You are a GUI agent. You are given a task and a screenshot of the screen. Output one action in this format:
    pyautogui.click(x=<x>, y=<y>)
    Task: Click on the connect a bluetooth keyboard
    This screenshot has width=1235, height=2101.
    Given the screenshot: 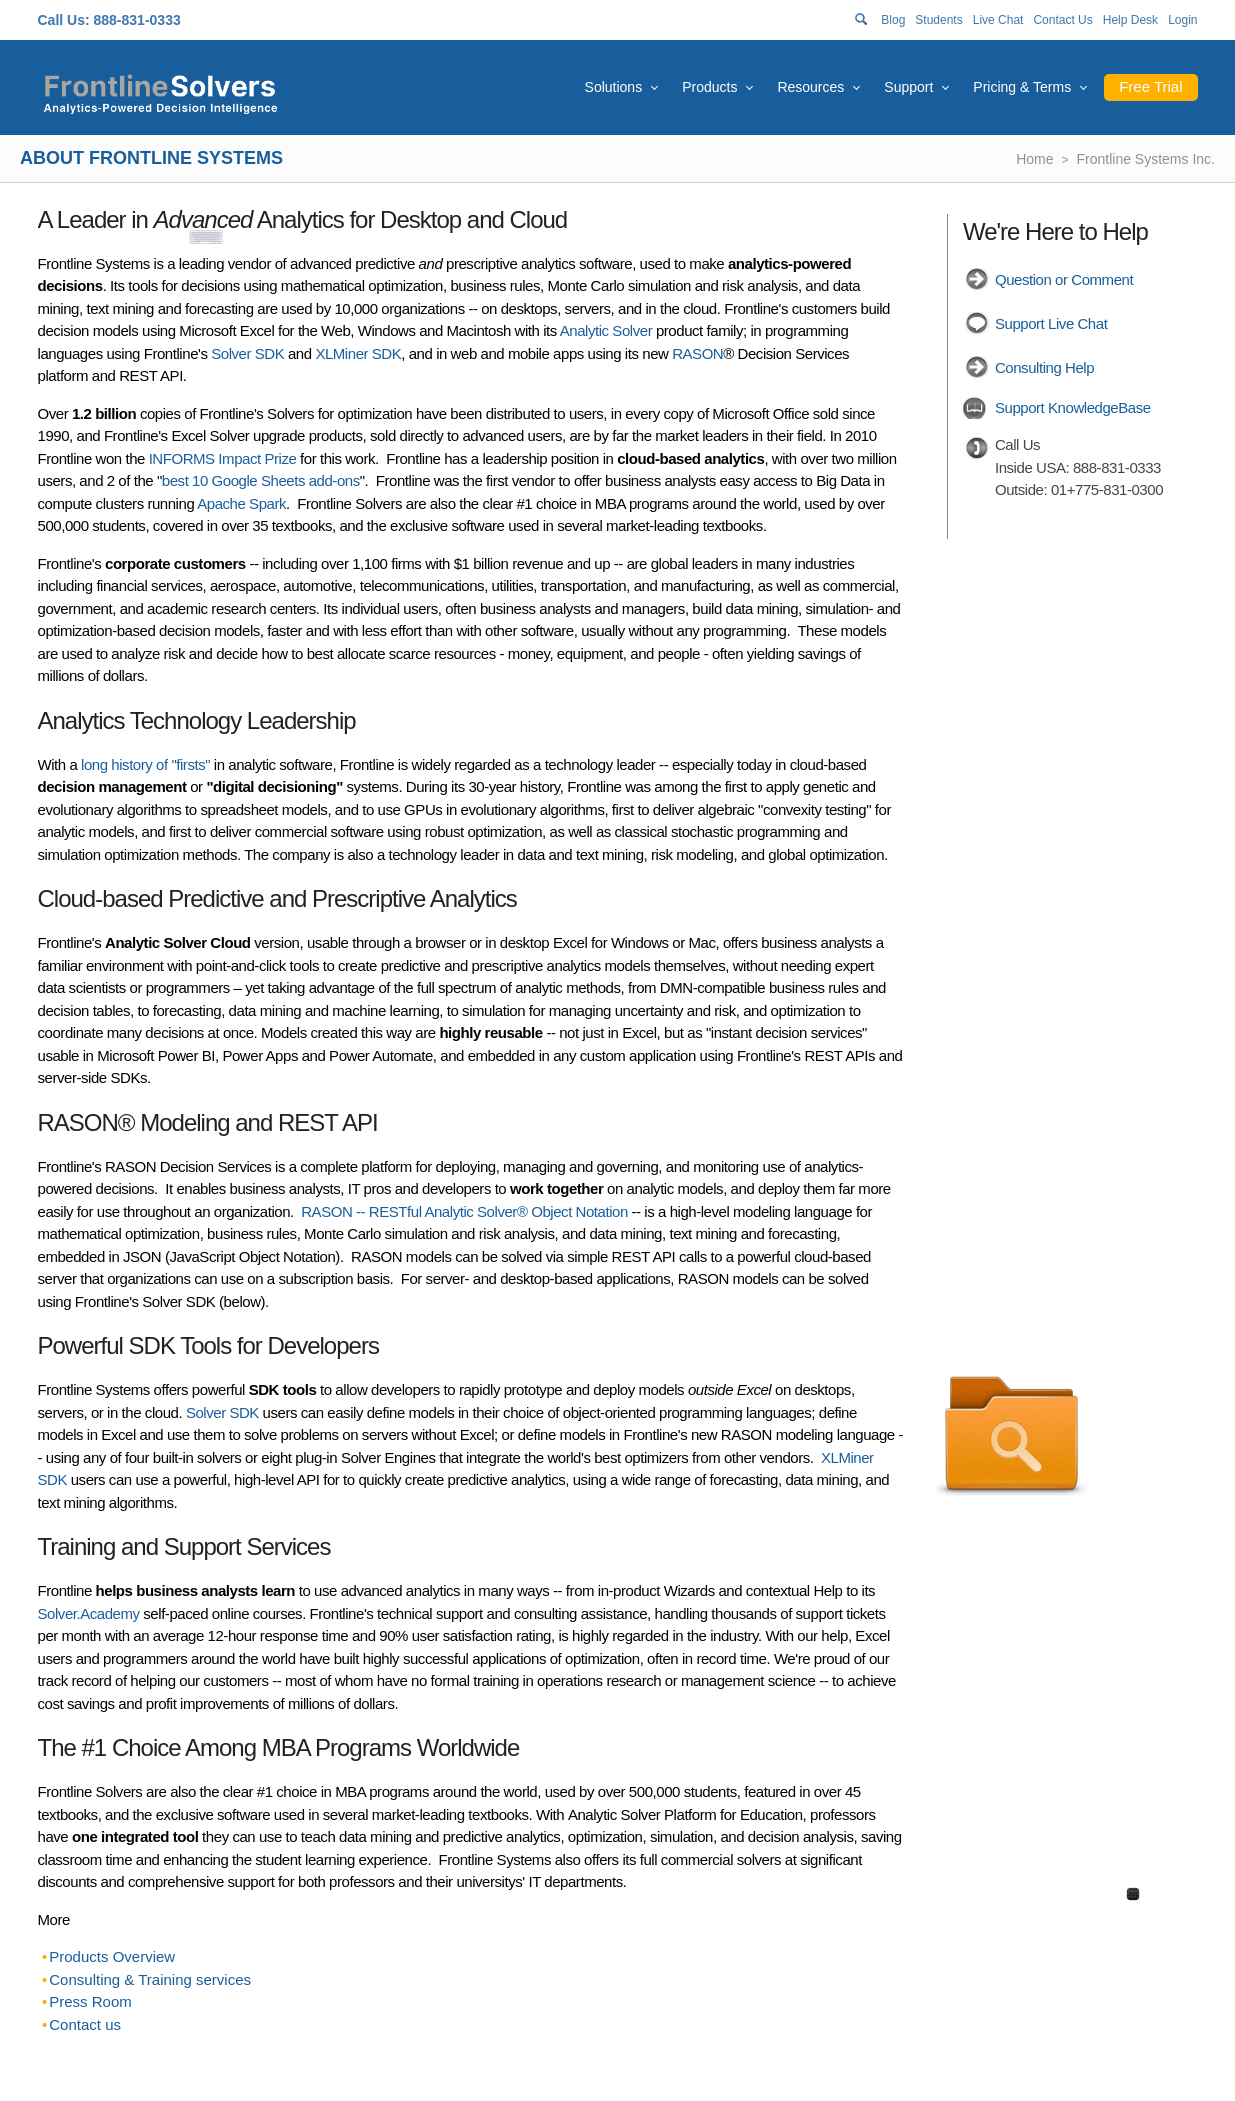 What is the action you would take?
    pyautogui.click(x=206, y=237)
    